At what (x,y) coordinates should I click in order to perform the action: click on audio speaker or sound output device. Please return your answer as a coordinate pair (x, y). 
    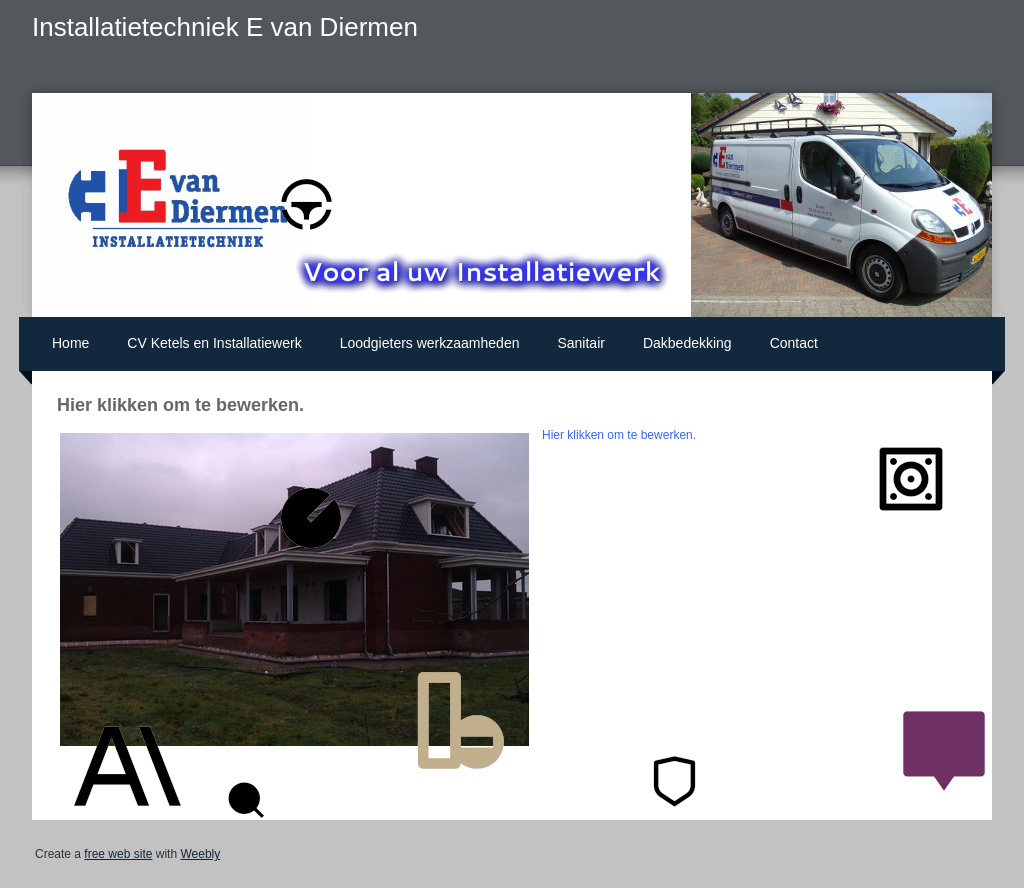
    Looking at the image, I should click on (911, 479).